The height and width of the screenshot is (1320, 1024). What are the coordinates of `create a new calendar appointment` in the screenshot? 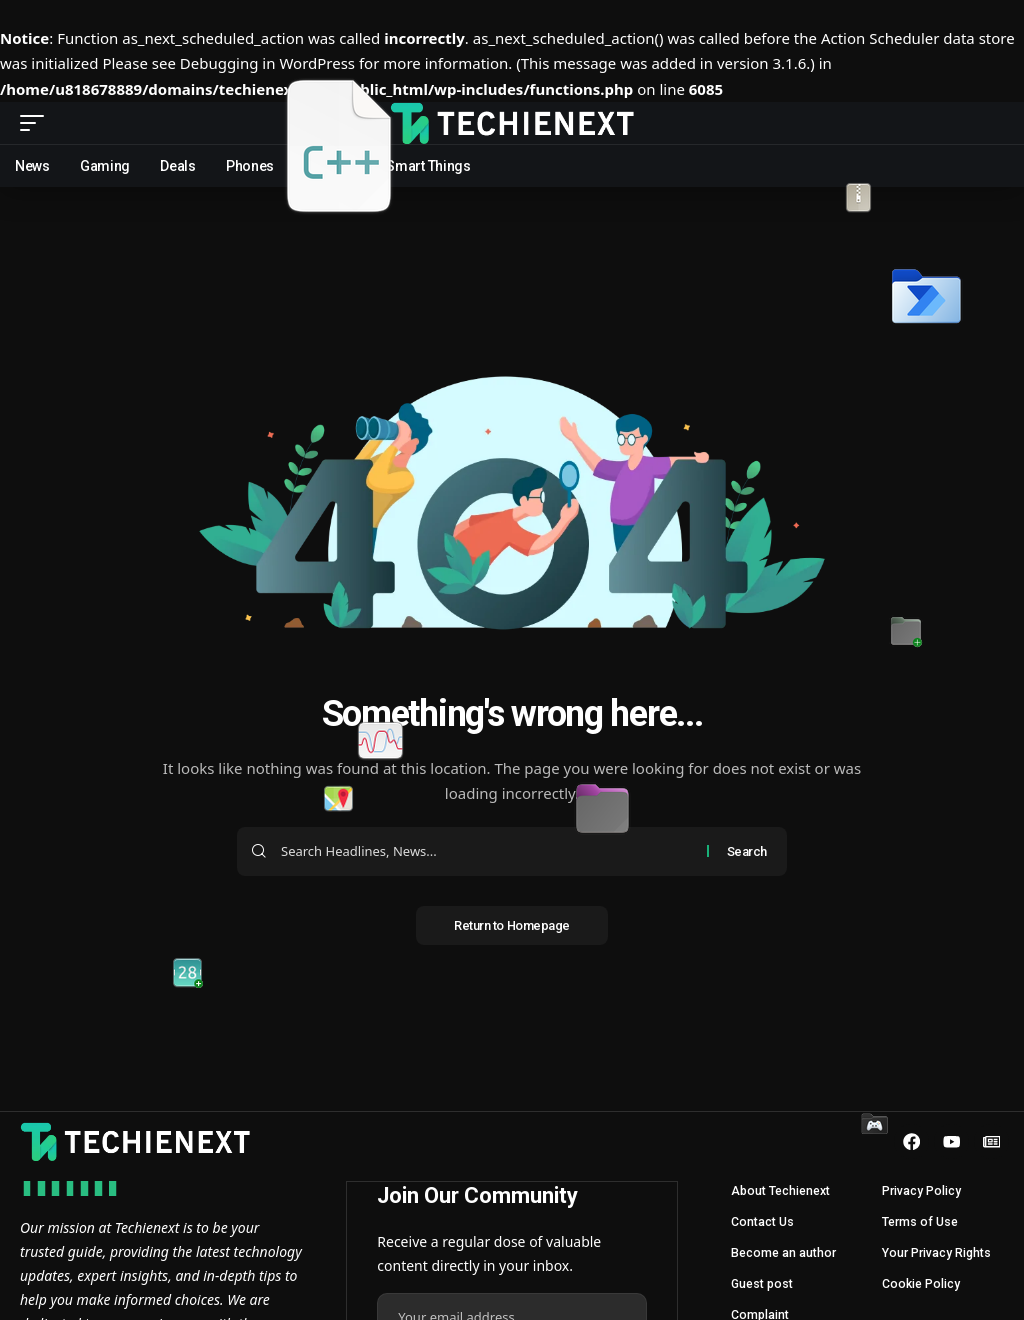 It's located at (187, 972).